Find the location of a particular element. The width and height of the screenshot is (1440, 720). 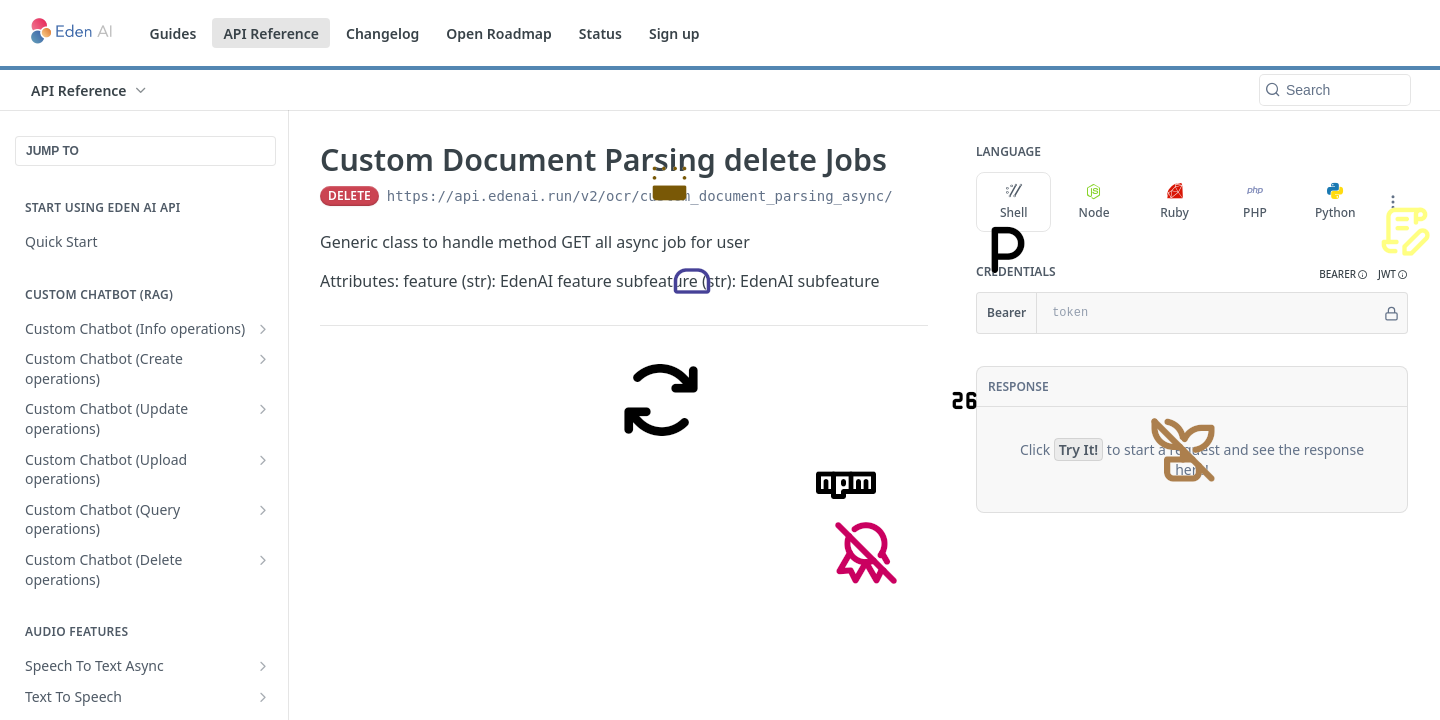

indicates parking availability or location is located at coordinates (1008, 250).